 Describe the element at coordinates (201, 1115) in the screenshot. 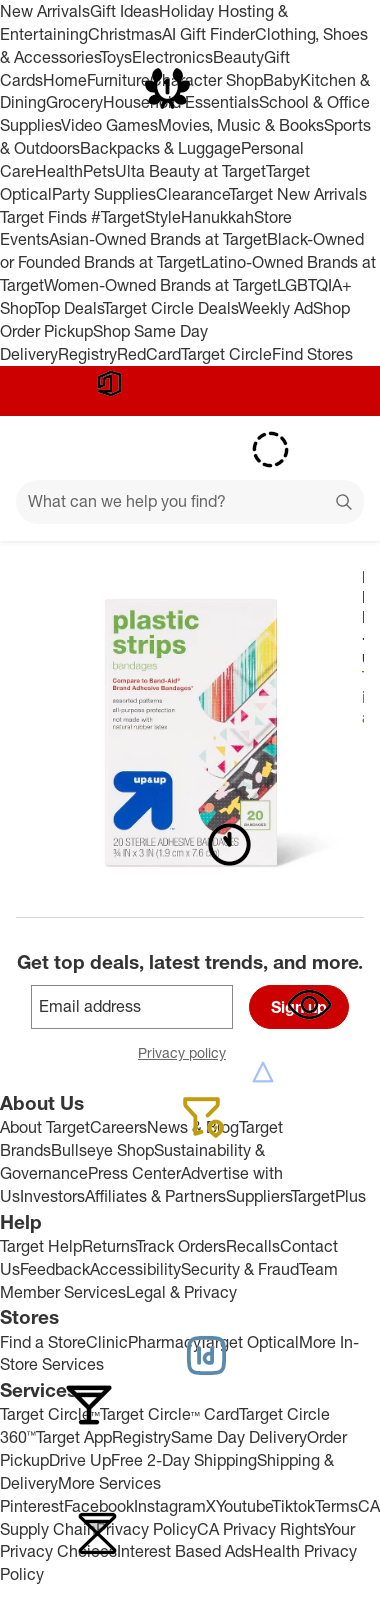

I see `pin or save current filter settings` at that location.